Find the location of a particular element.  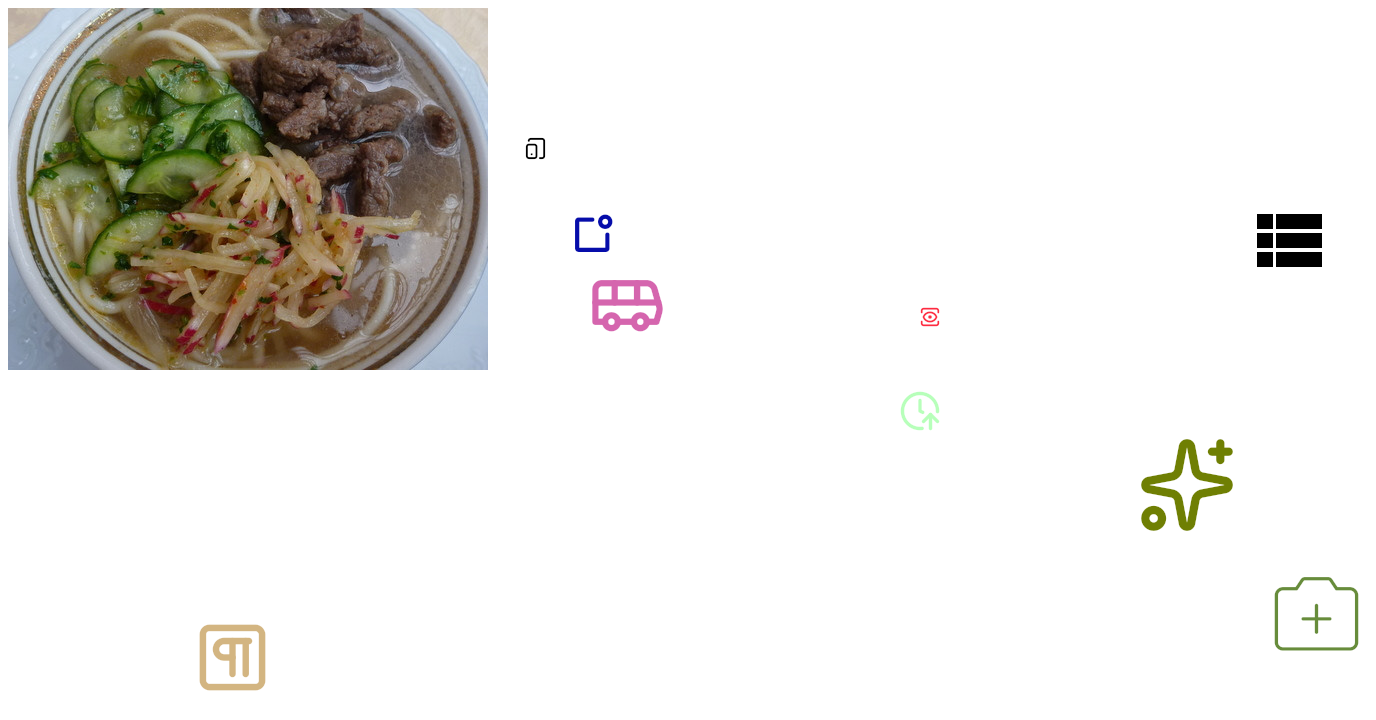

switch between tablet and mobile view is located at coordinates (535, 148).